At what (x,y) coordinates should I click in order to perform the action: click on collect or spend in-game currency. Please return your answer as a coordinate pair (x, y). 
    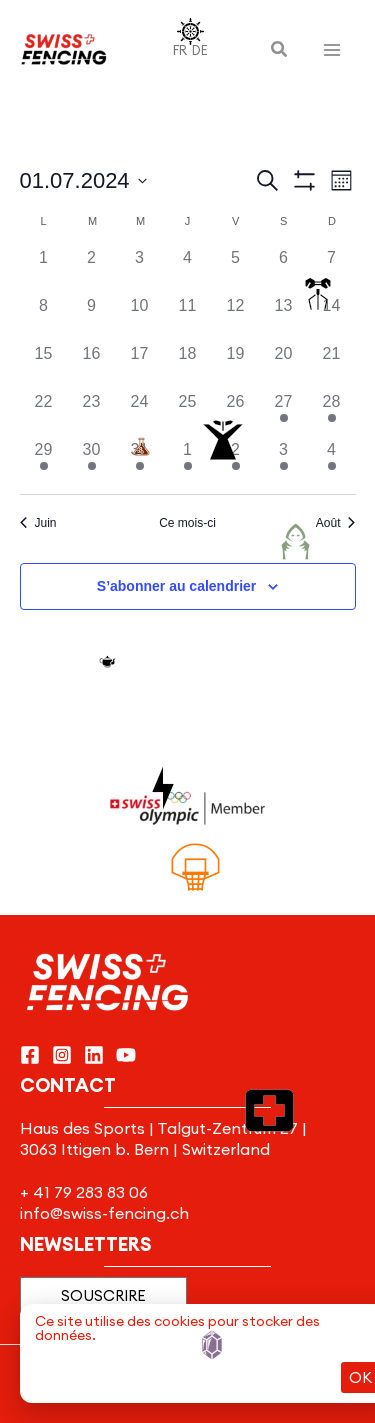
    Looking at the image, I should click on (212, 1345).